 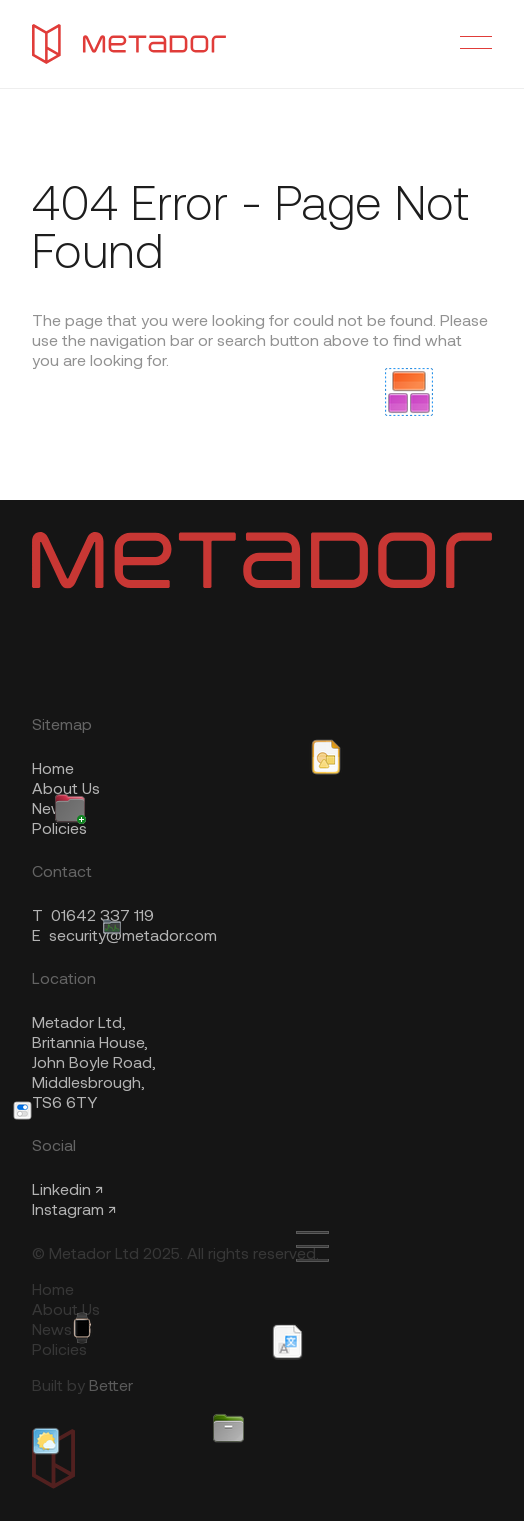 What do you see at coordinates (312, 1247) in the screenshot?
I see `open navigation menu` at bounding box center [312, 1247].